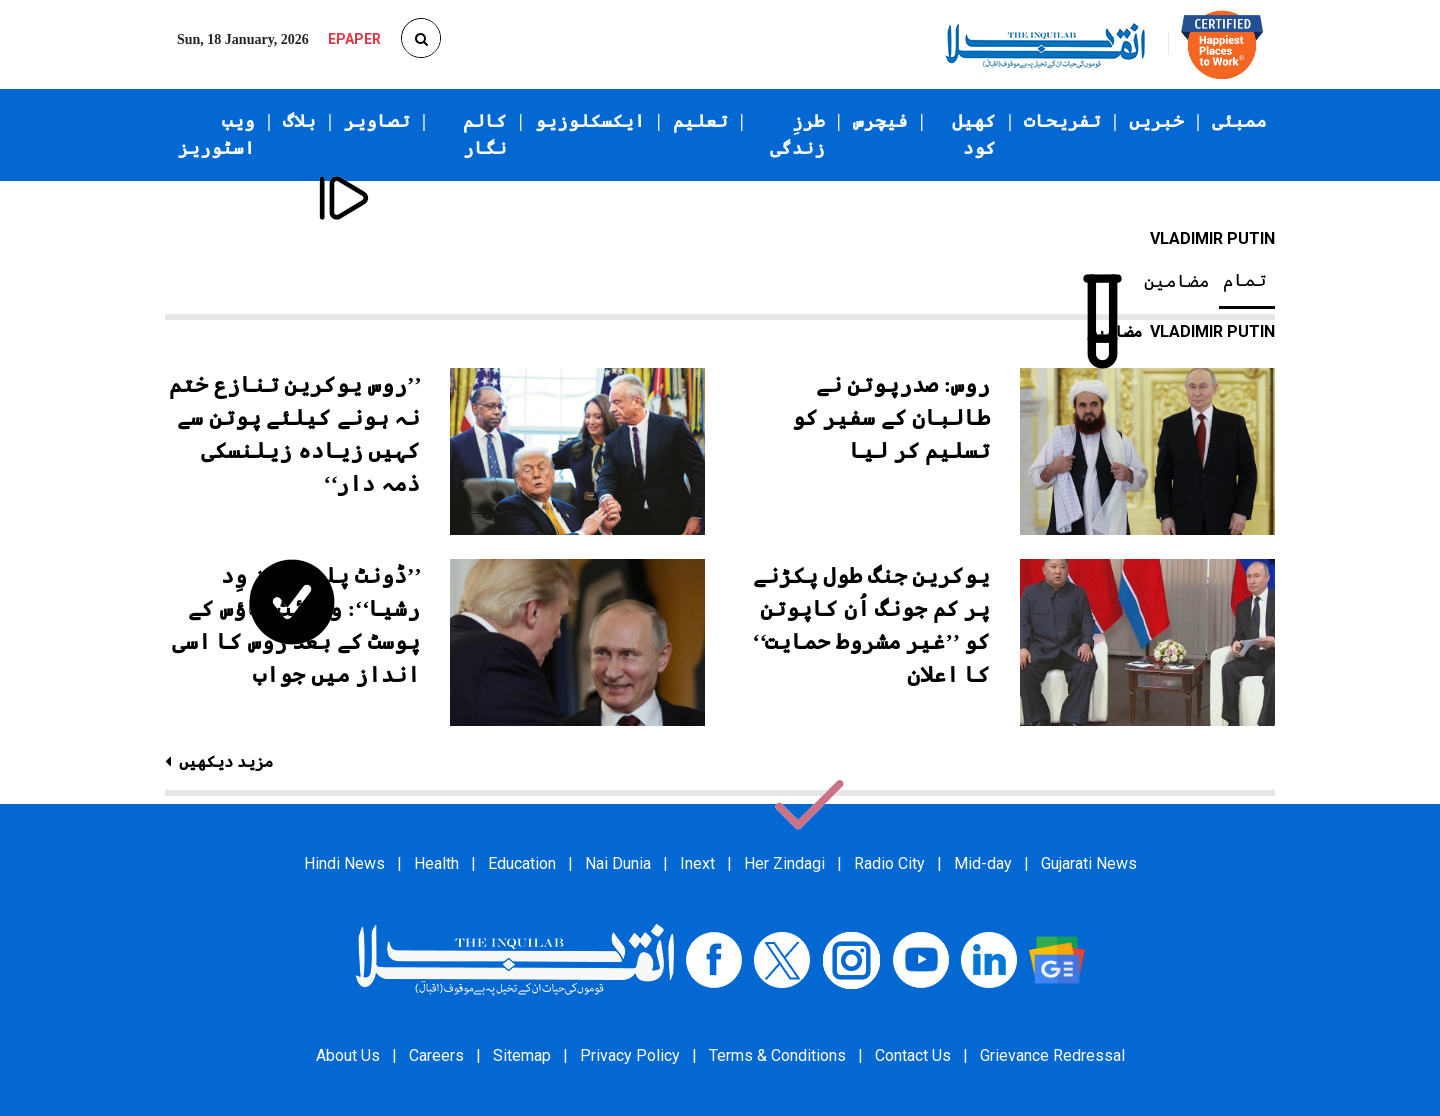 This screenshot has height=1116, width=1440. Describe the element at coordinates (1102, 321) in the screenshot. I see `access experimental or beta features` at that location.